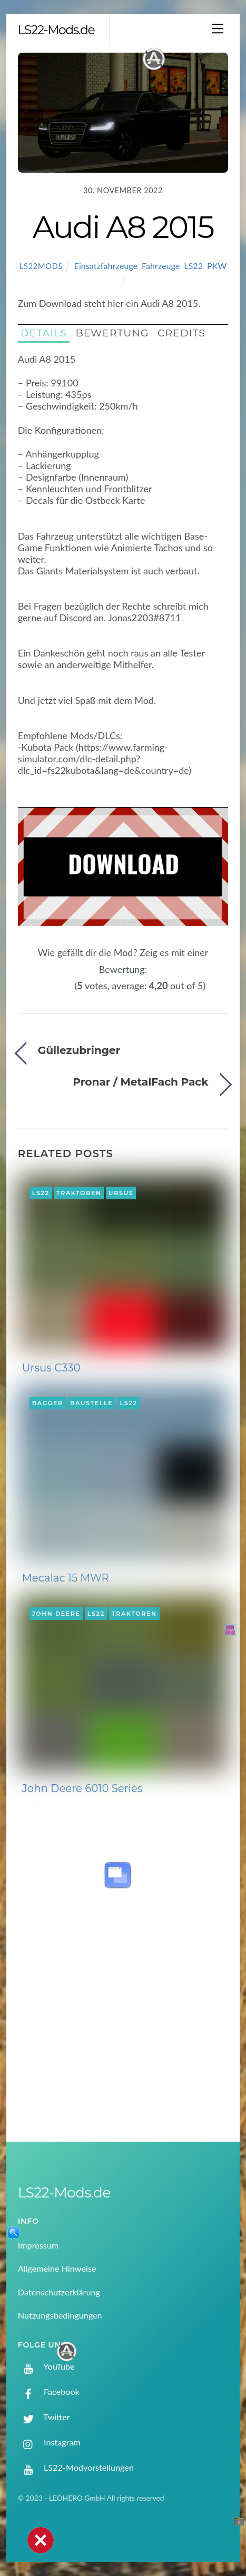 The height and width of the screenshot is (2576, 246). I want to click on open startup applications settings, so click(117, 1875).